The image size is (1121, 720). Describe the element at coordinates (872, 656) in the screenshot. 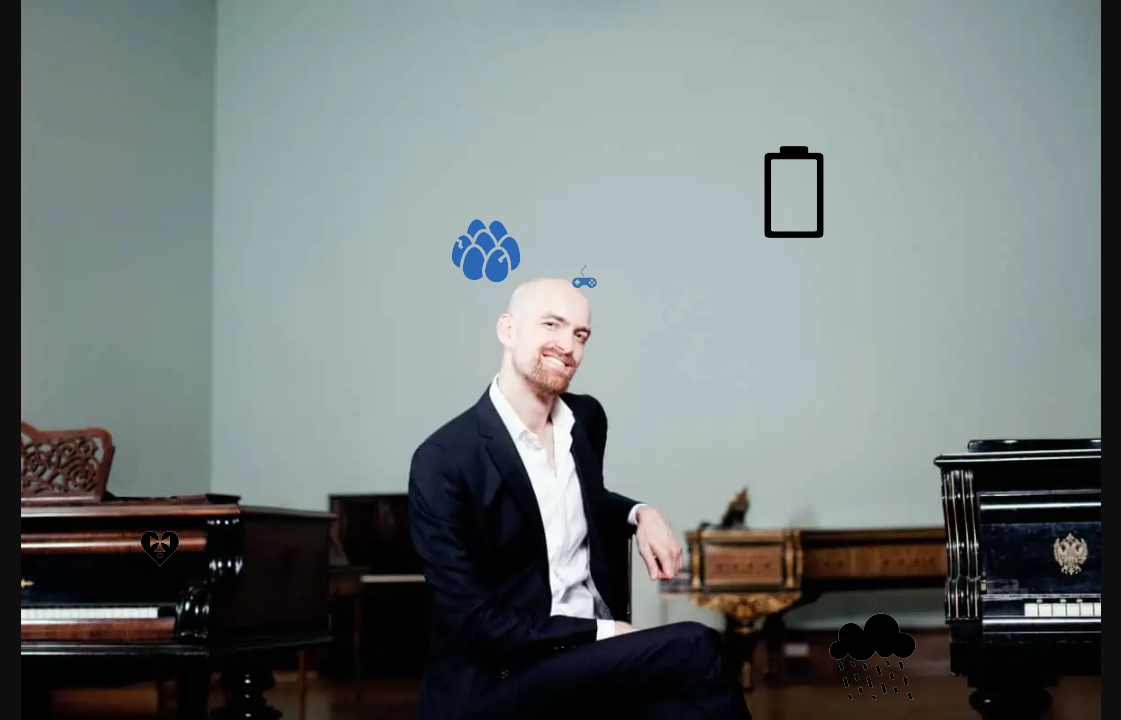

I see `indicates rainy weather conditions` at that location.